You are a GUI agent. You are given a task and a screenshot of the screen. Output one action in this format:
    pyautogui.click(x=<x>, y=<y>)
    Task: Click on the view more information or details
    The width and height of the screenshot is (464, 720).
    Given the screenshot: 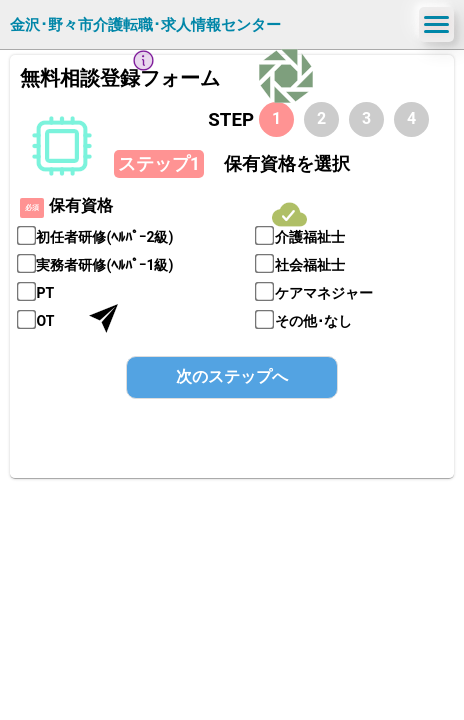 What is the action you would take?
    pyautogui.click(x=143, y=60)
    